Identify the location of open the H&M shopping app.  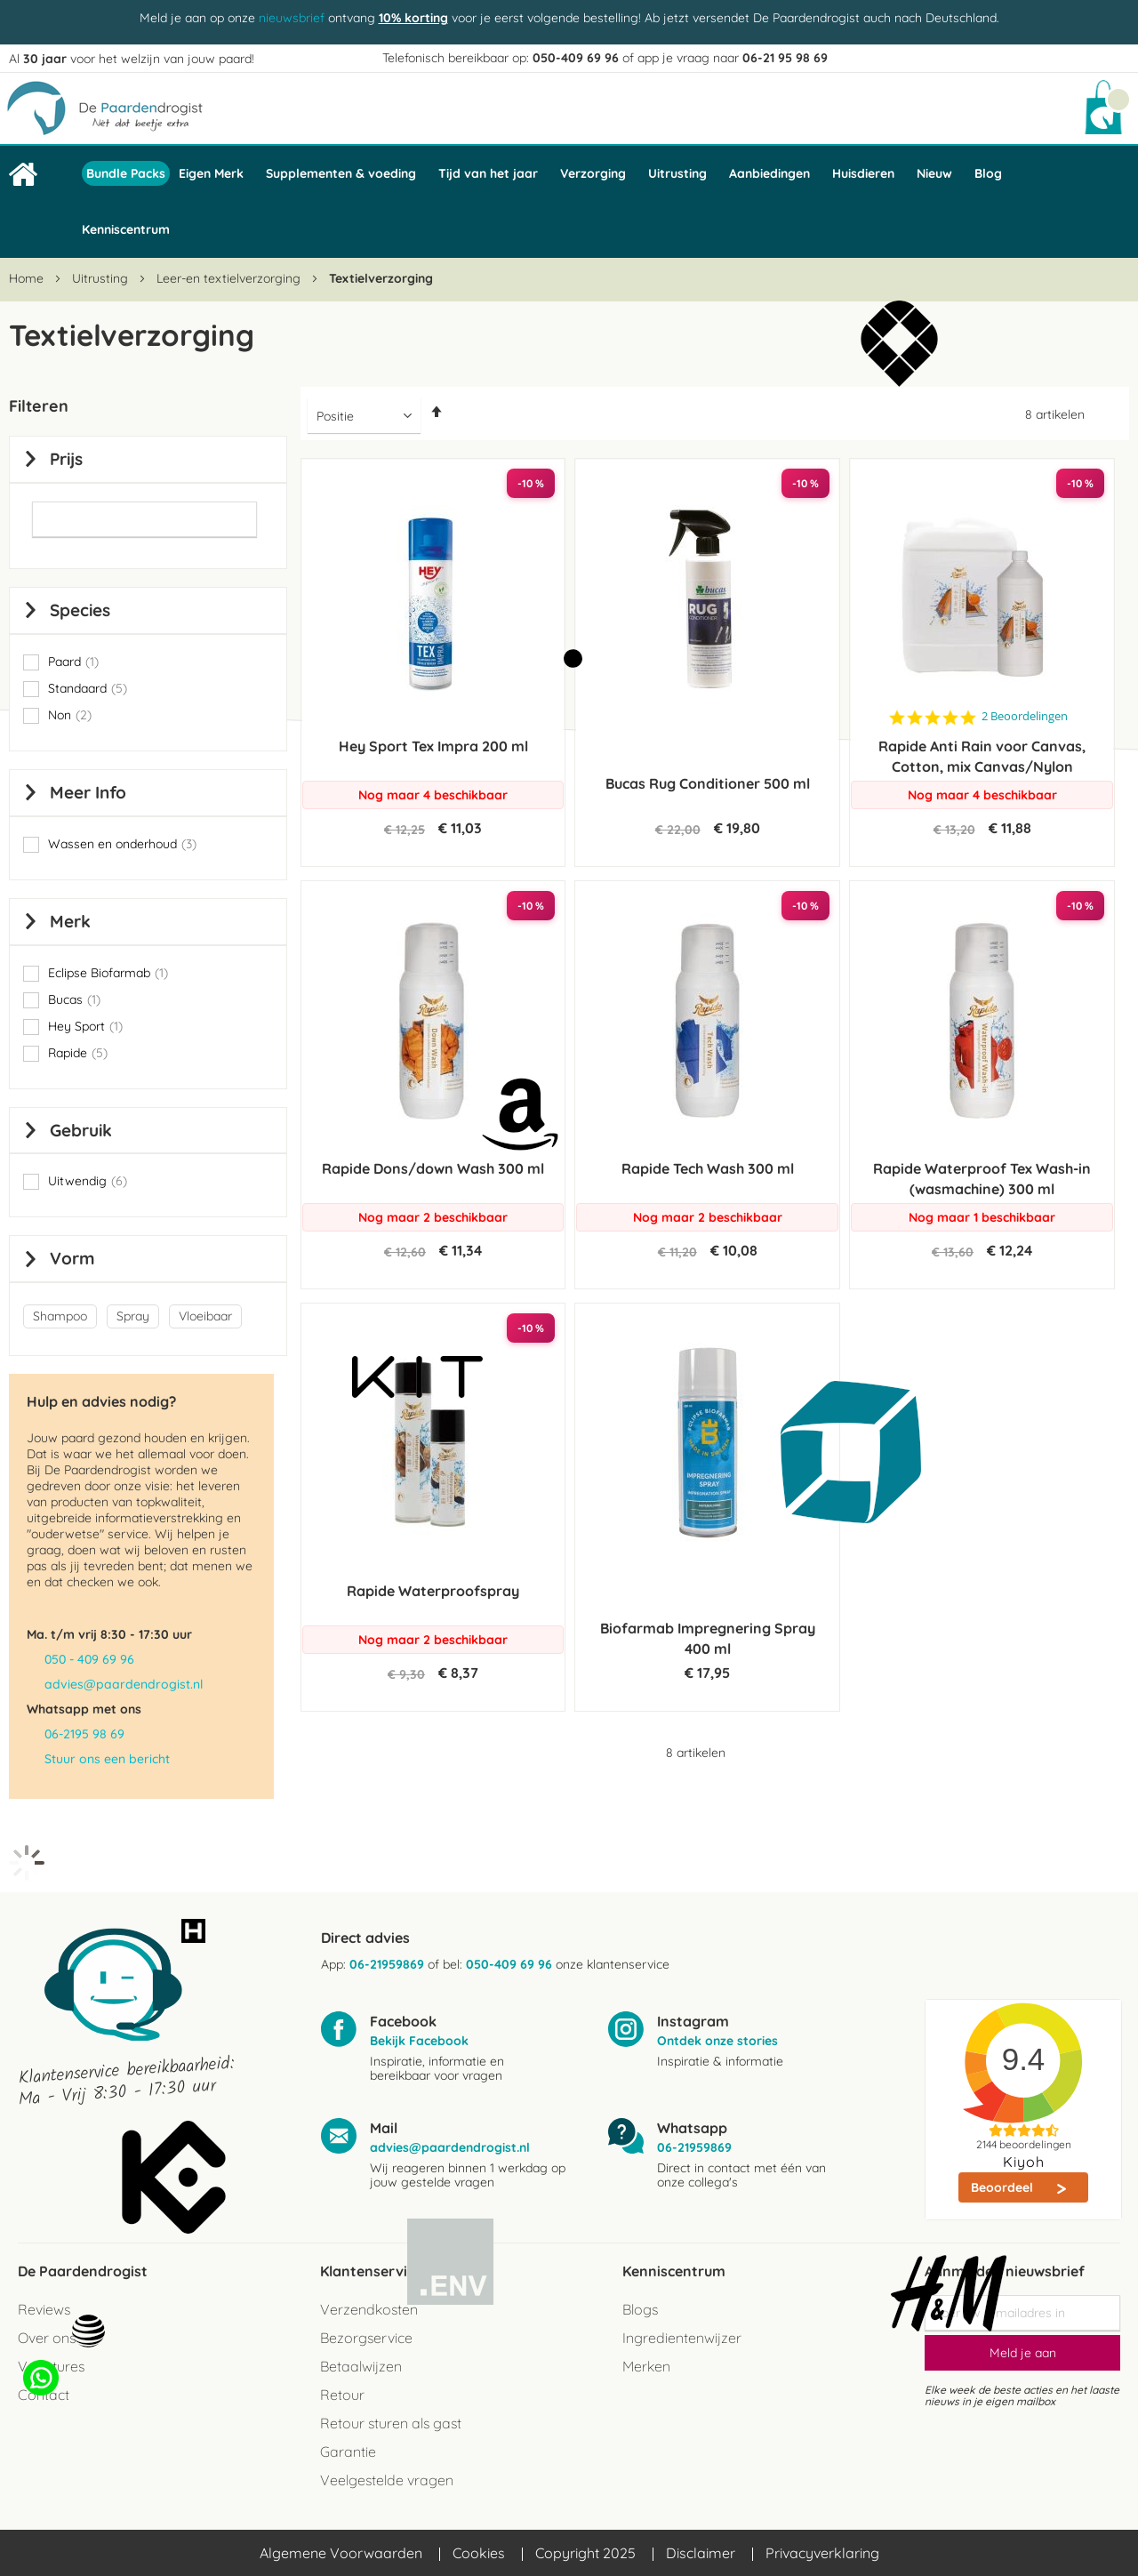
(949, 2293).